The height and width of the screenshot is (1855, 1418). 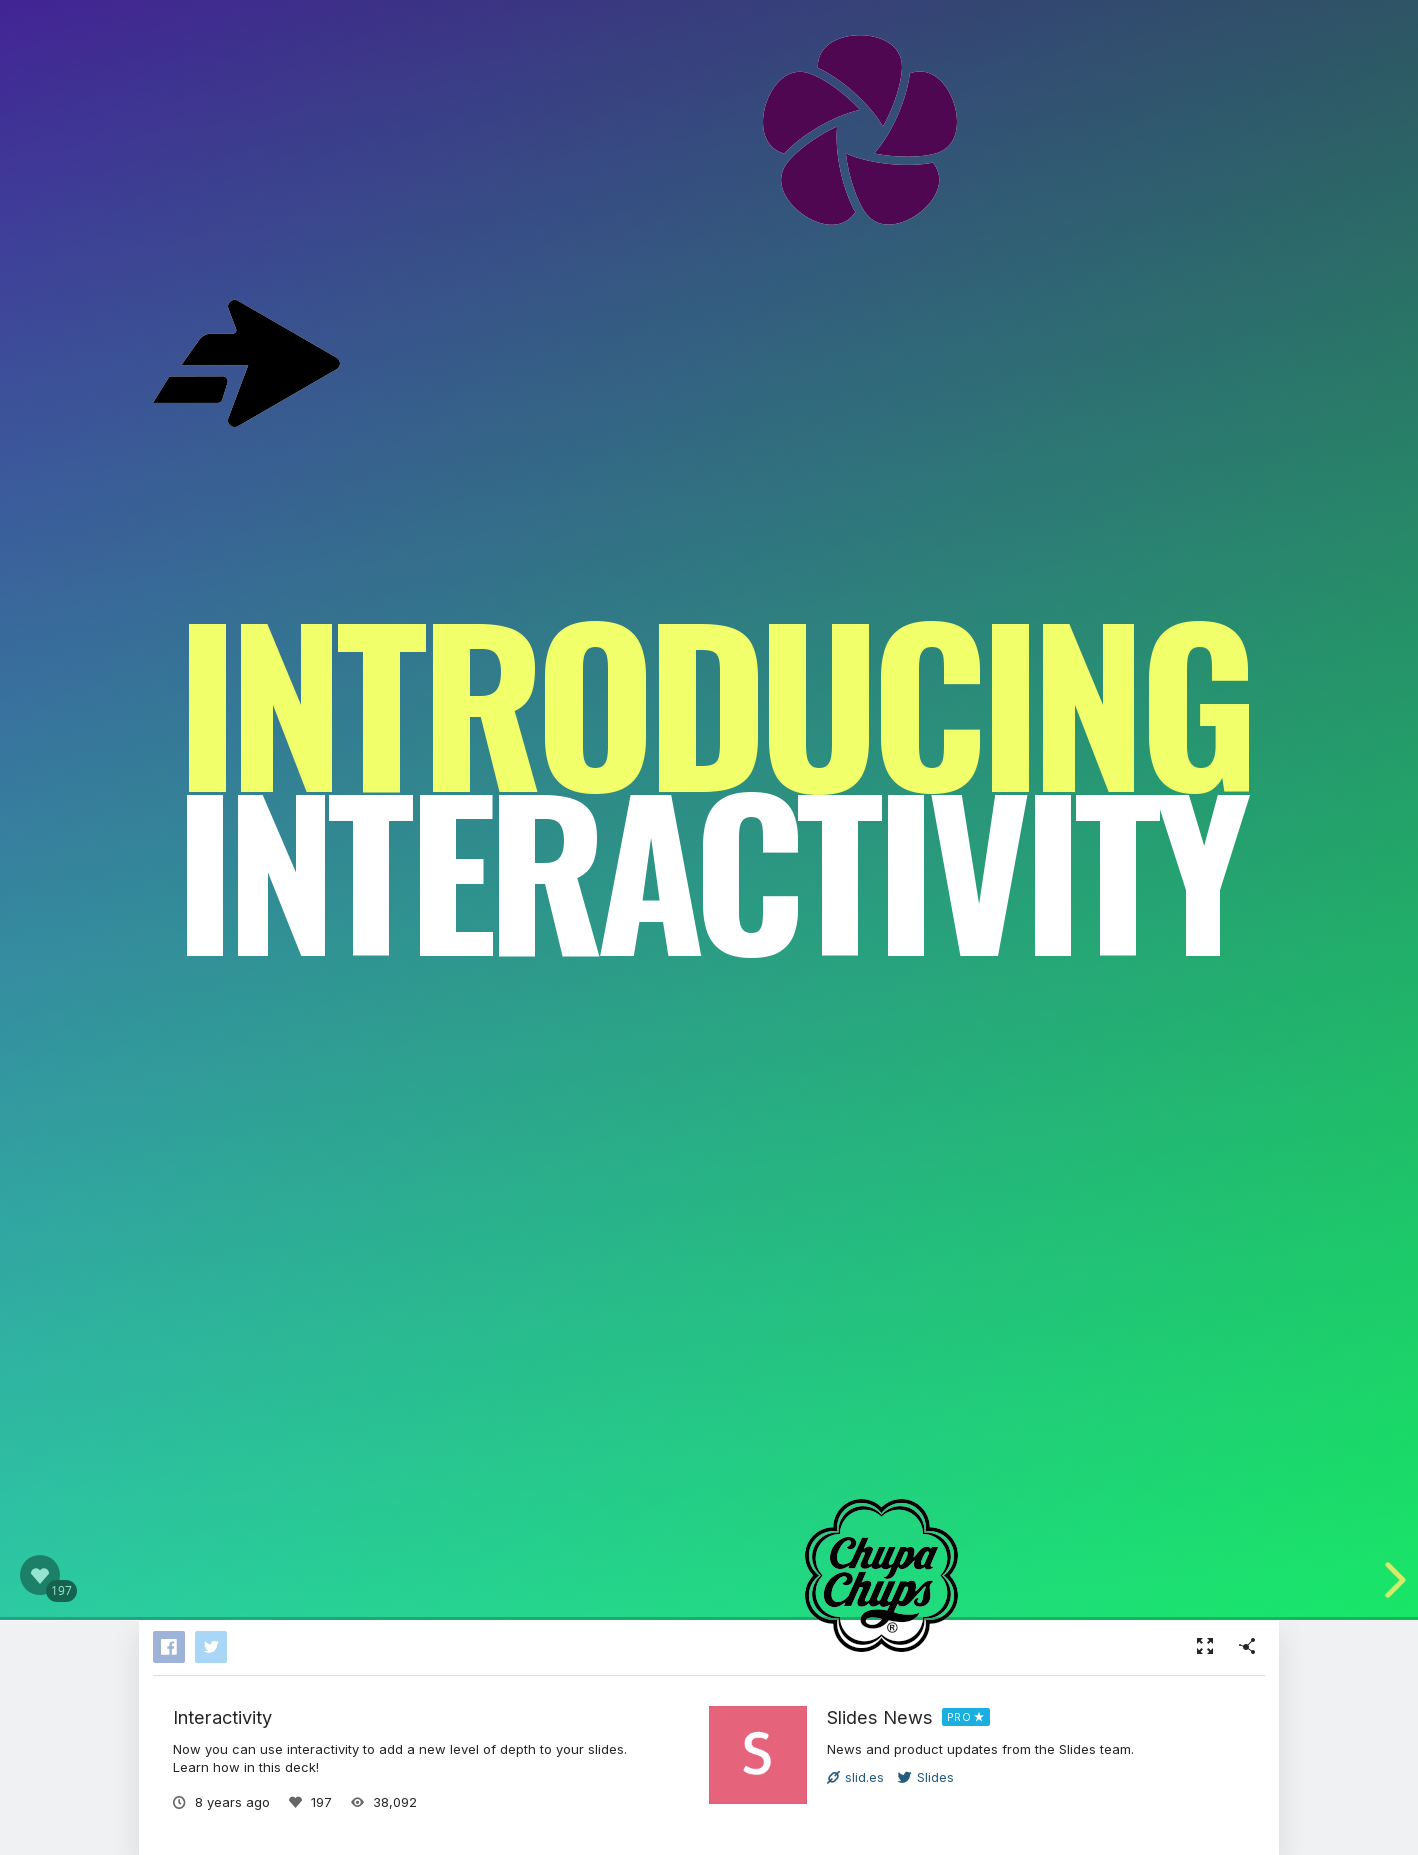 What do you see at coordinates (246, 363) in the screenshot?
I see `streamrunners app or service logo` at bounding box center [246, 363].